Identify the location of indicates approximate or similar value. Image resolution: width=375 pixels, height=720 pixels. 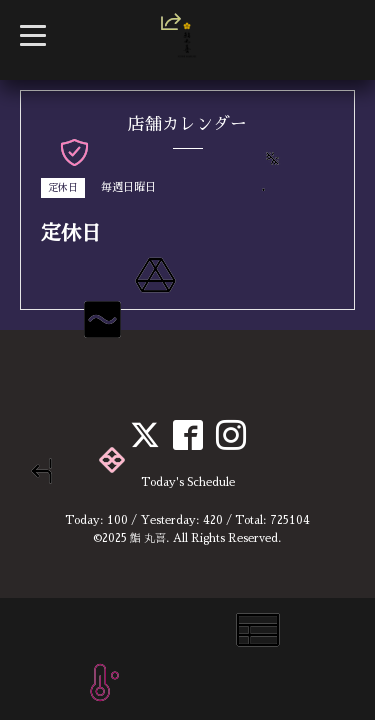
(102, 319).